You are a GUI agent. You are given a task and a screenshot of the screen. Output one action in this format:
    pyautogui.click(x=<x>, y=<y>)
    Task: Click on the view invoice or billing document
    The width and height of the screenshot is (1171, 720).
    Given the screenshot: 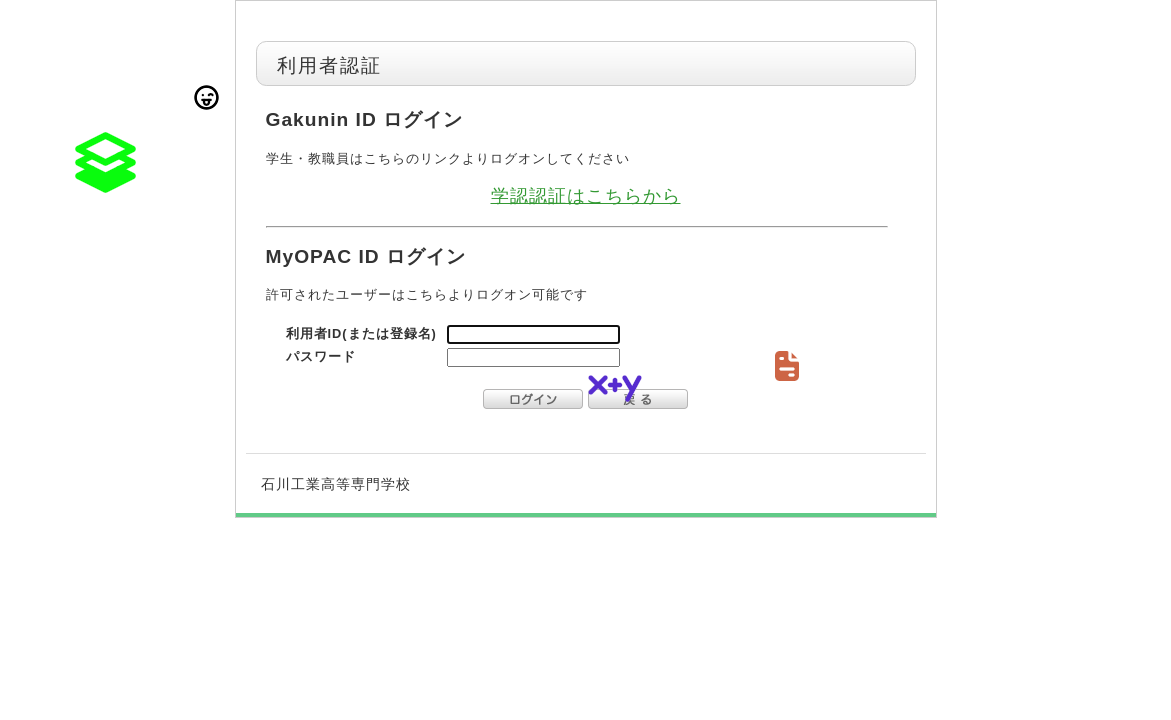 What is the action you would take?
    pyautogui.click(x=787, y=366)
    